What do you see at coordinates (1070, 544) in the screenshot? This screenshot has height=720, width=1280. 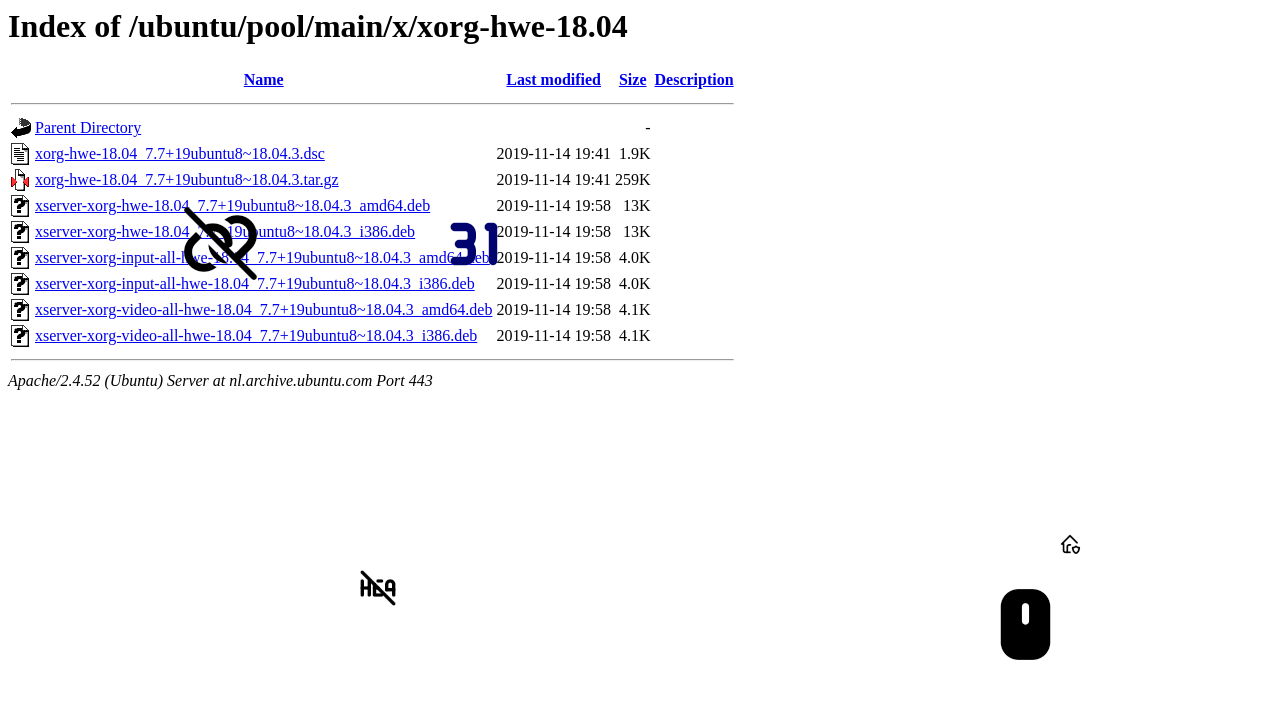 I see `home security settings` at bounding box center [1070, 544].